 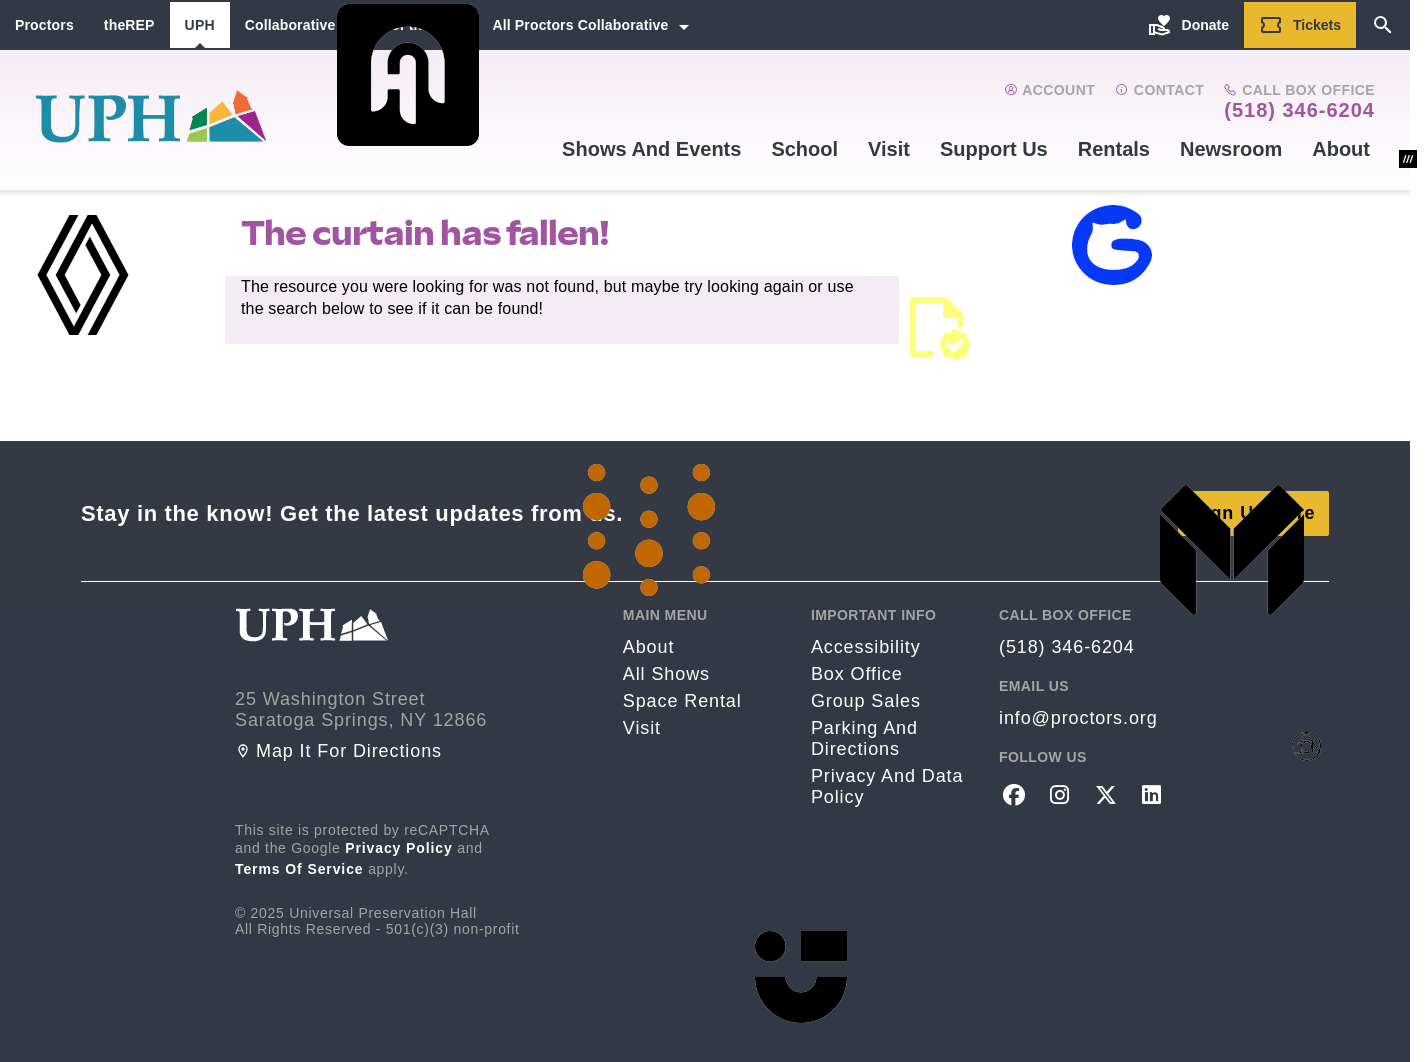 What do you see at coordinates (408, 75) in the screenshot?
I see `open the Haystack app` at bounding box center [408, 75].